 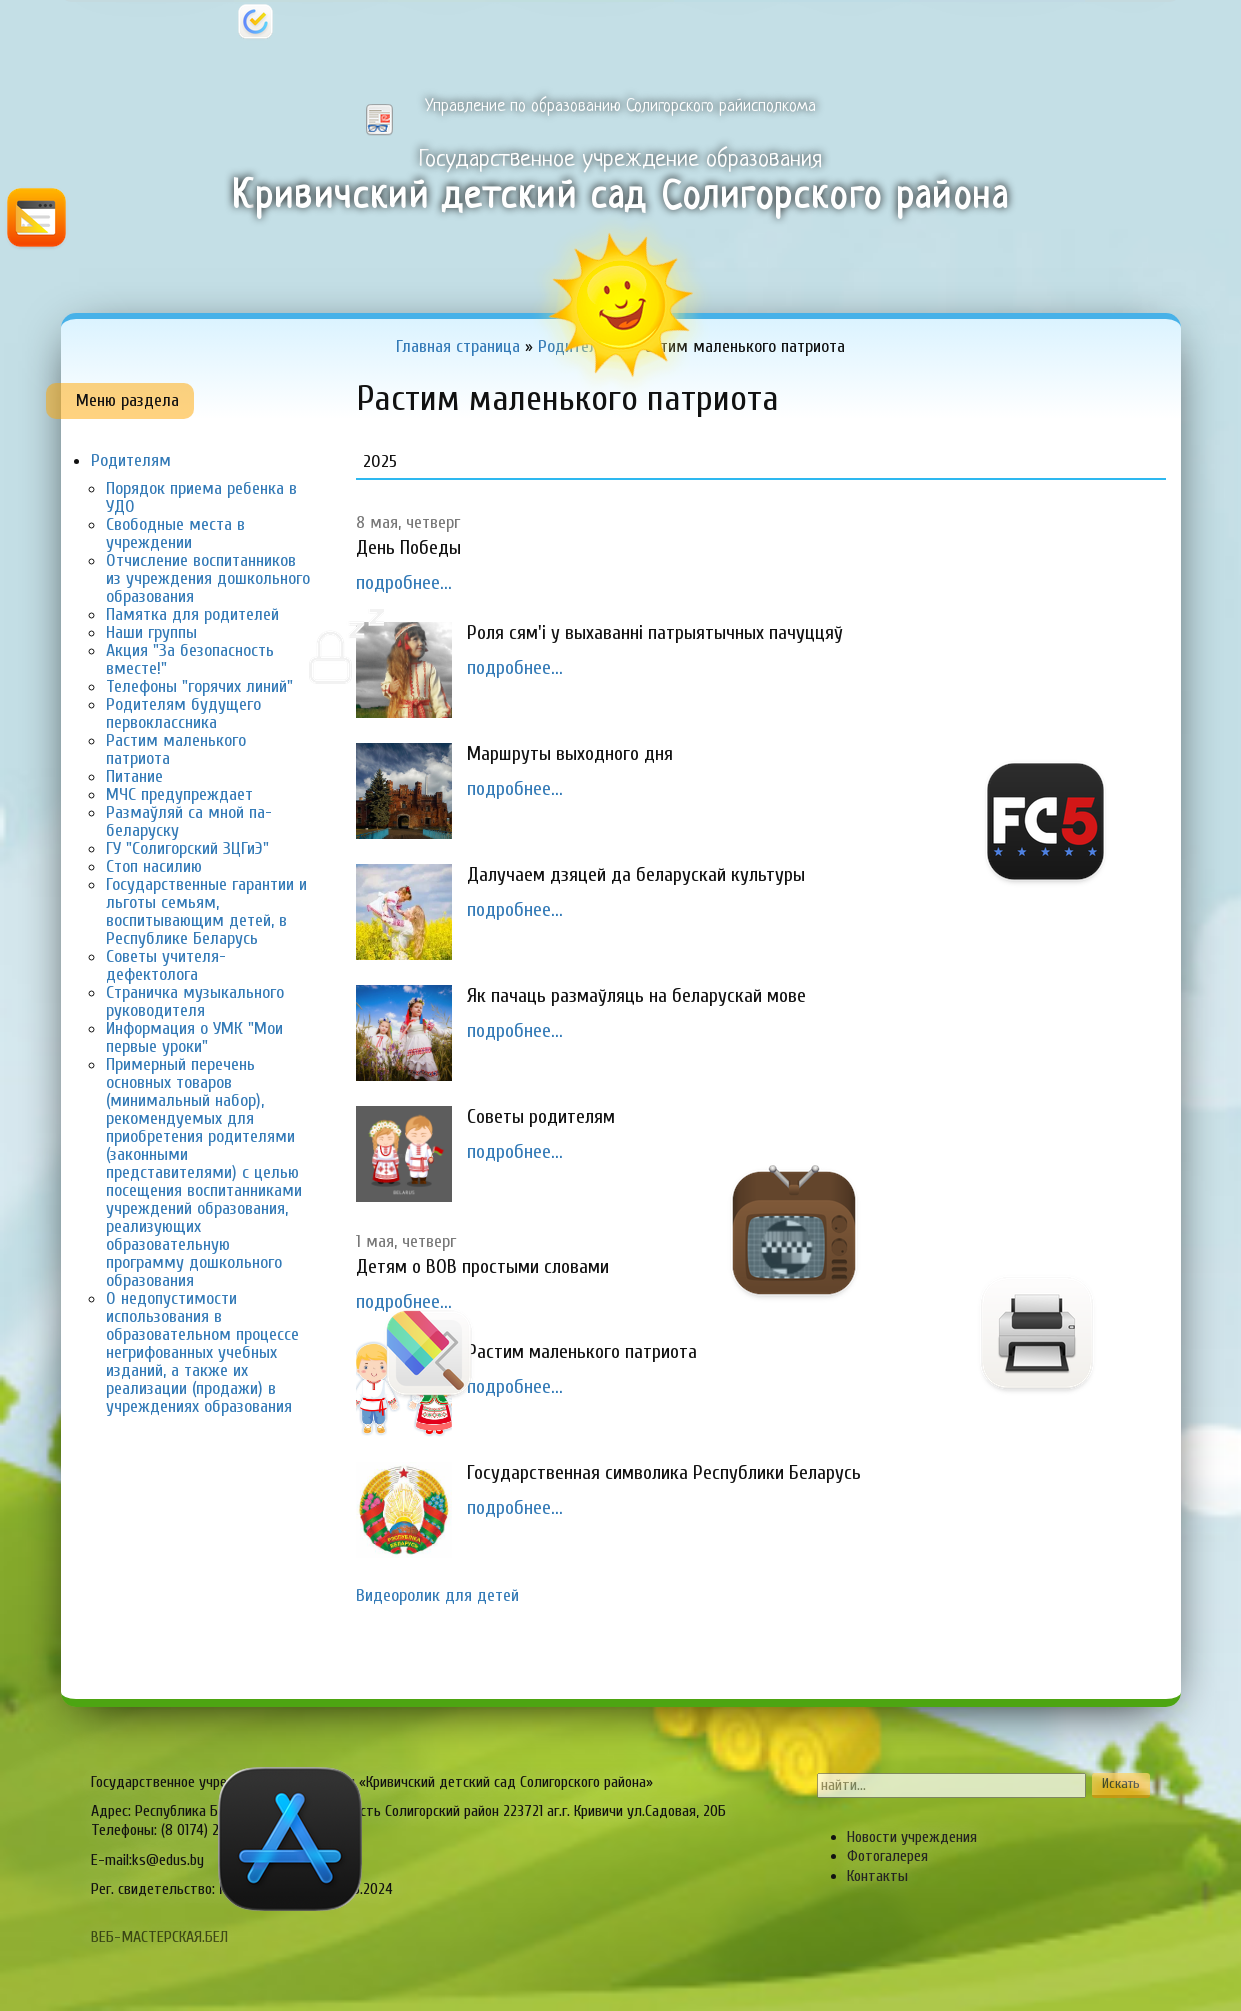 I want to click on open ticktick task manager app, so click(x=255, y=21).